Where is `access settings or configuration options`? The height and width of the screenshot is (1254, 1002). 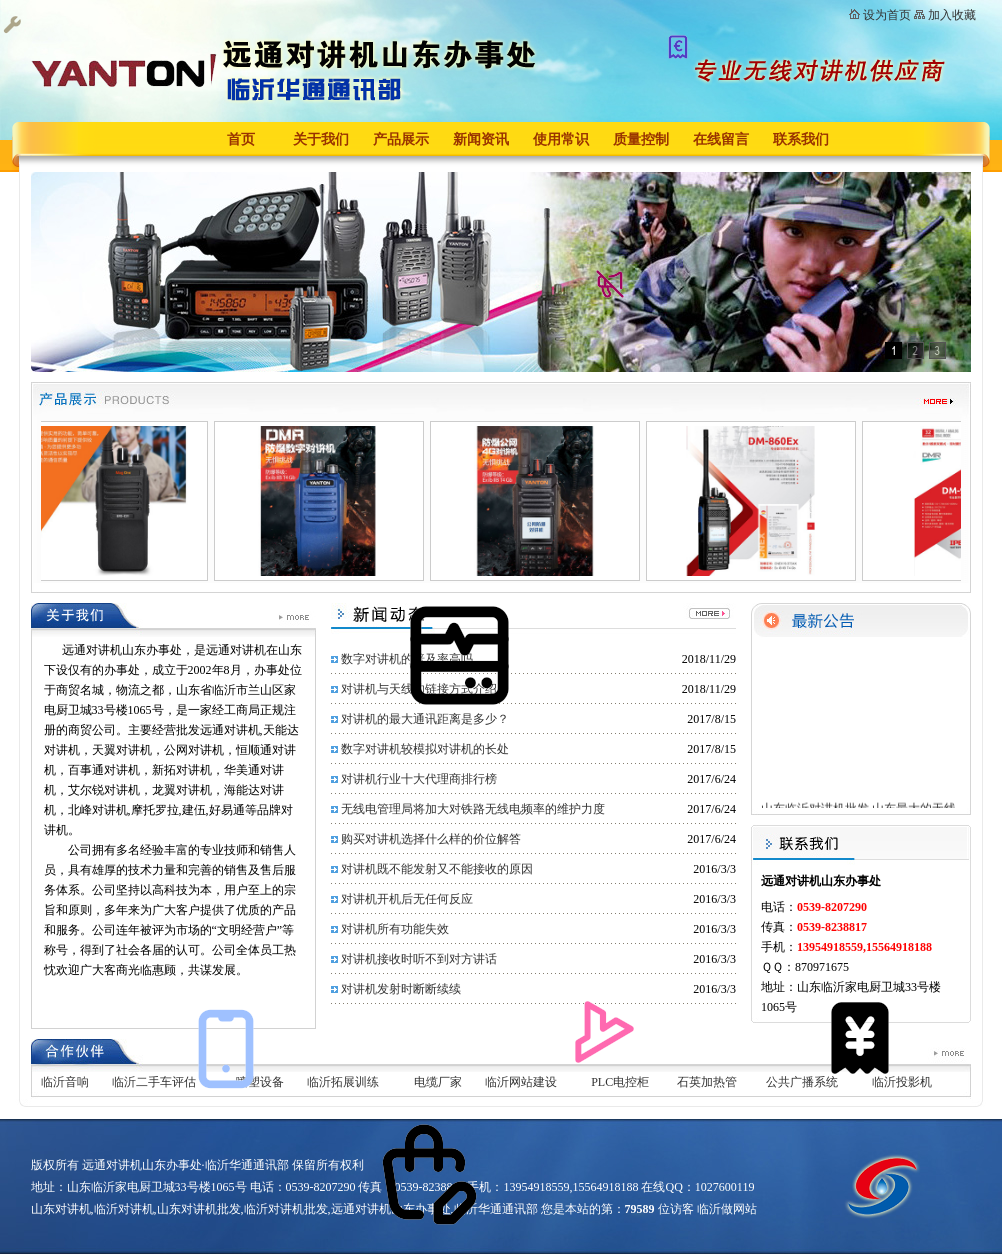
access settings or configuration options is located at coordinates (12, 24).